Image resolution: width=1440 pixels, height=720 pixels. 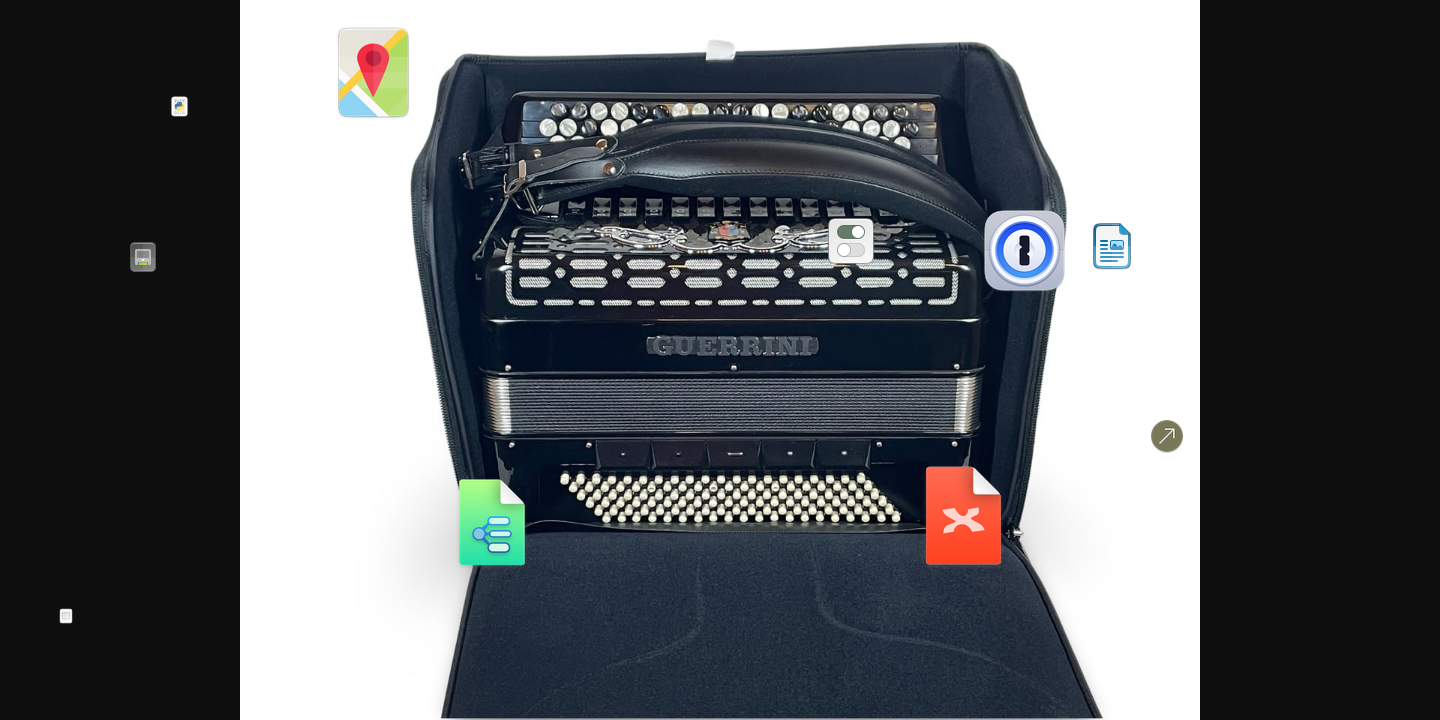 I want to click on minder mind-mapping file type, so click(x=492, y=524).